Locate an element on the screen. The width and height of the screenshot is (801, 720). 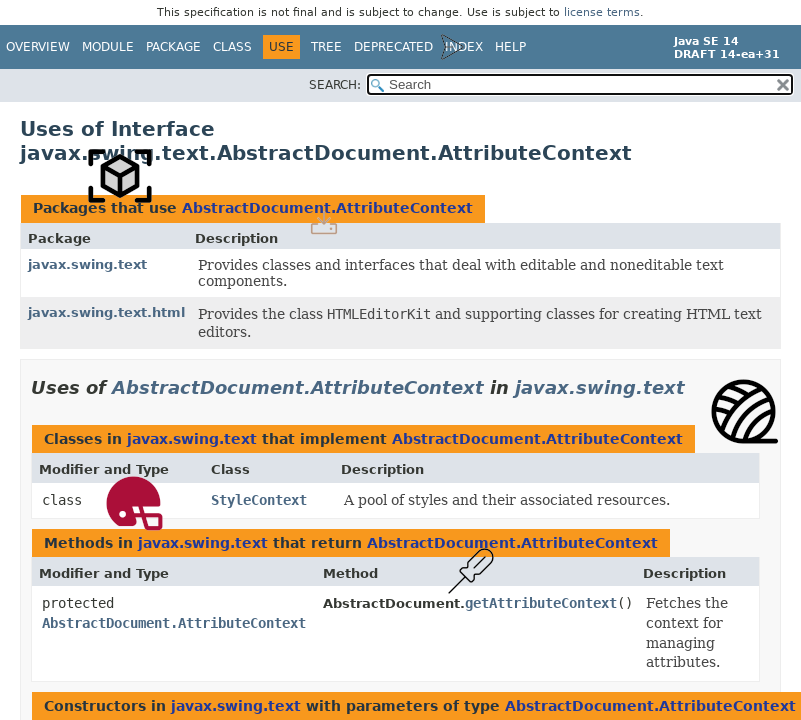
download a file to your device is located at coordinates (324, 224).